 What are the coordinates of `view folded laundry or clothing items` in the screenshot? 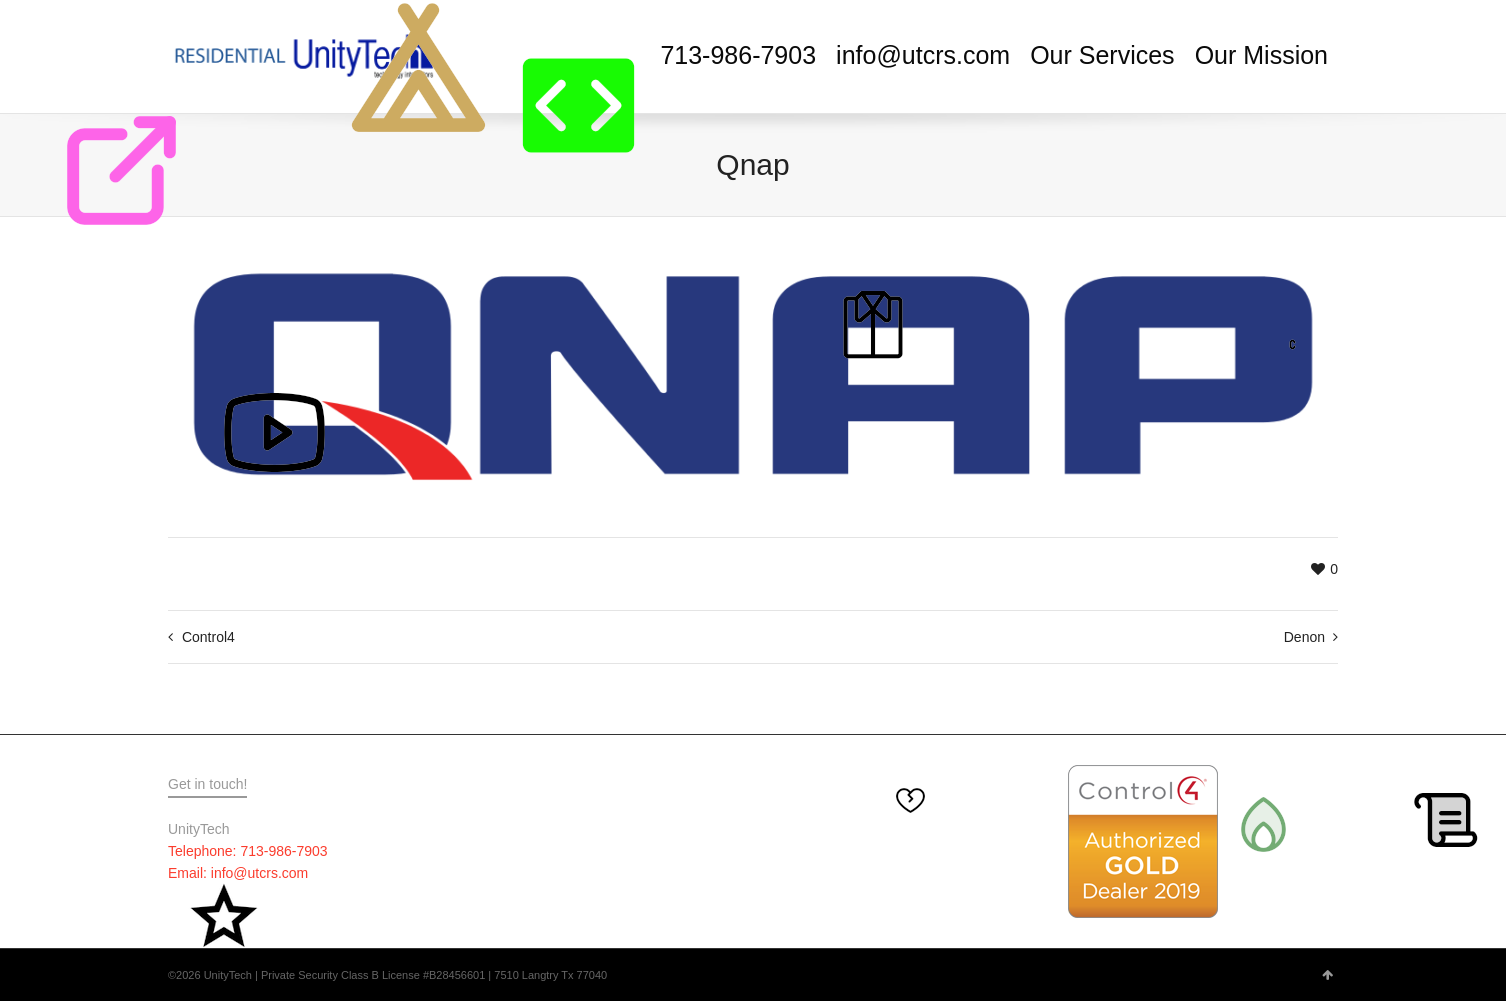 It's located at (873, 326).